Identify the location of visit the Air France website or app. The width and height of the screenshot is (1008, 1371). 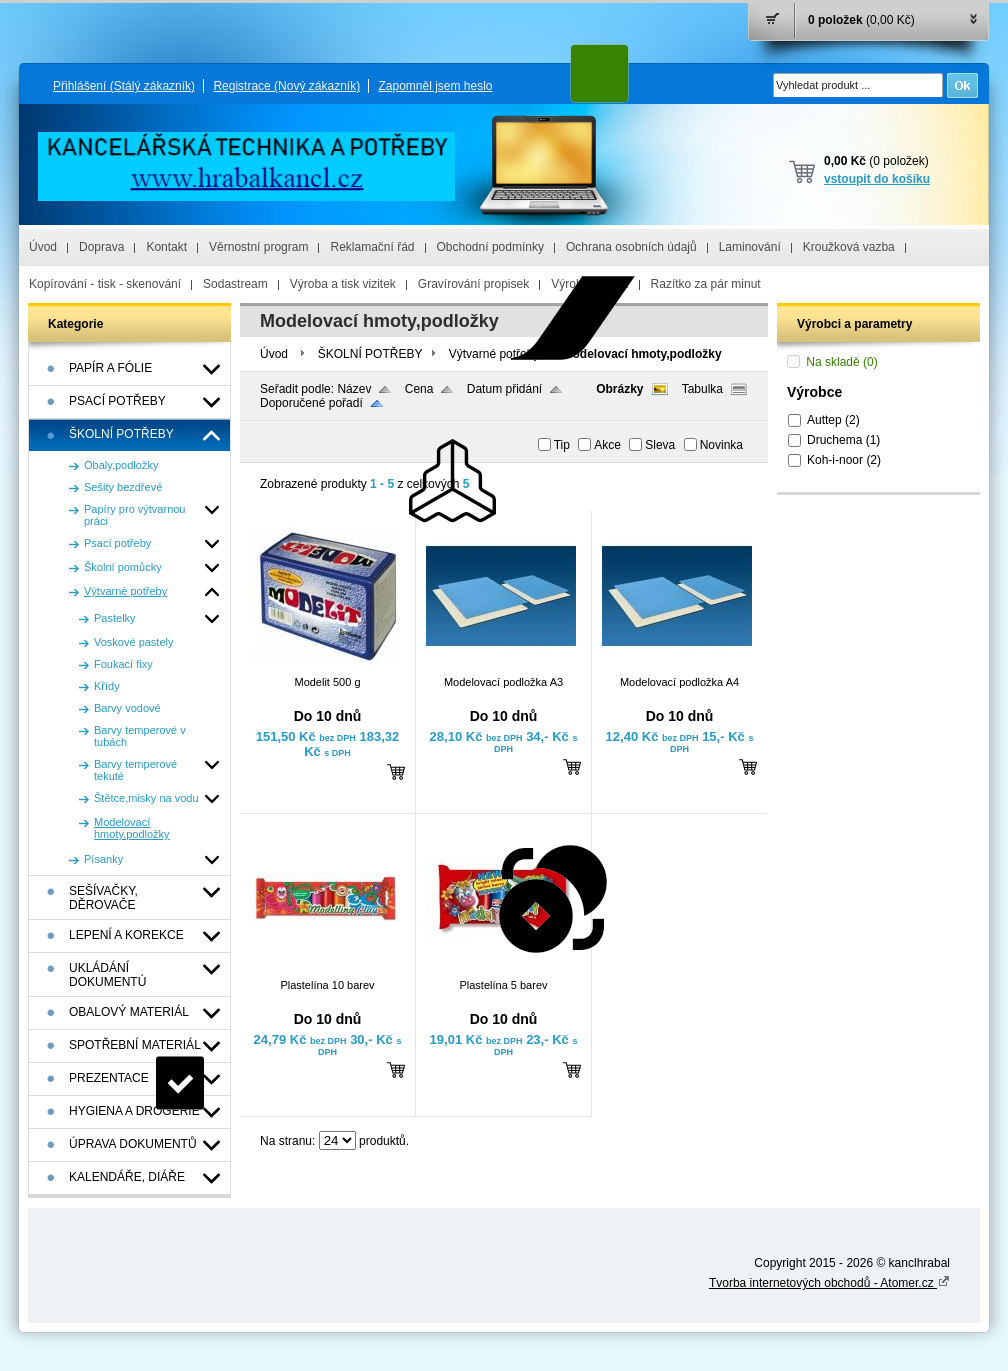
(573, 318).